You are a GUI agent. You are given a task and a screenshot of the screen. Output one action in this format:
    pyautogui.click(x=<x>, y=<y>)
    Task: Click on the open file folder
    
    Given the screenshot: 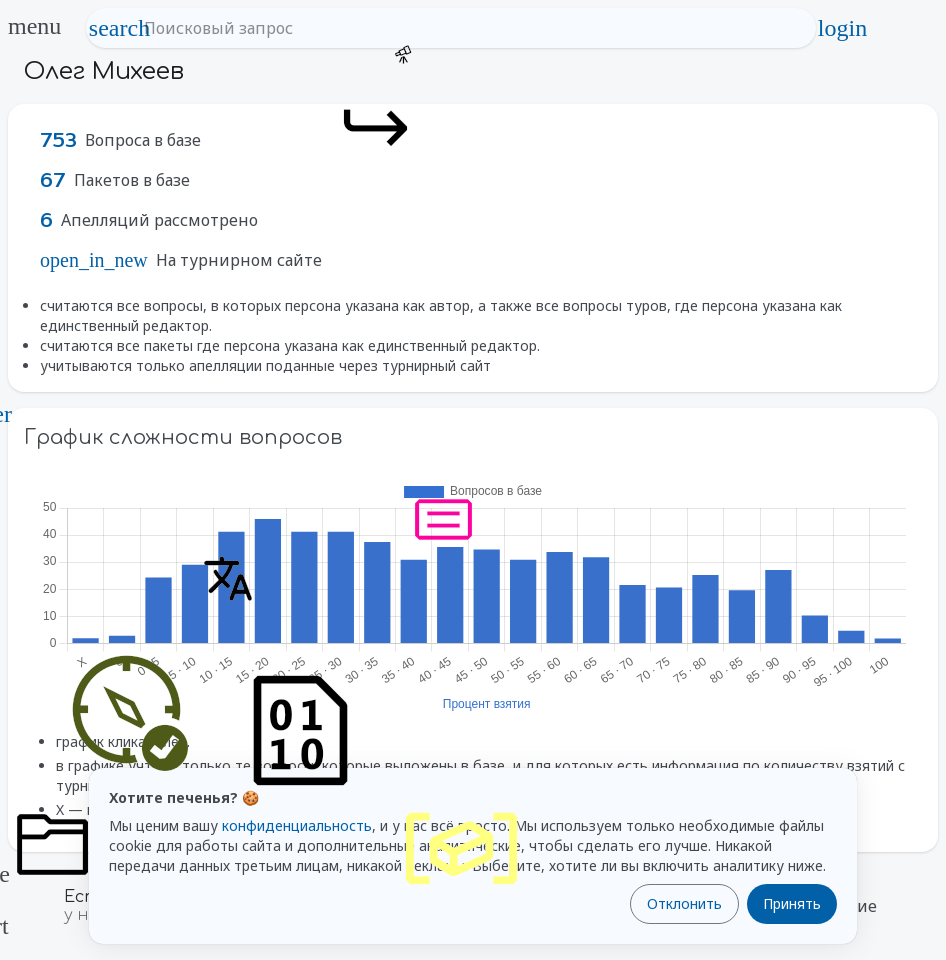 What is the action you would take?
    pyautogui.click(x=52, y=844)
    